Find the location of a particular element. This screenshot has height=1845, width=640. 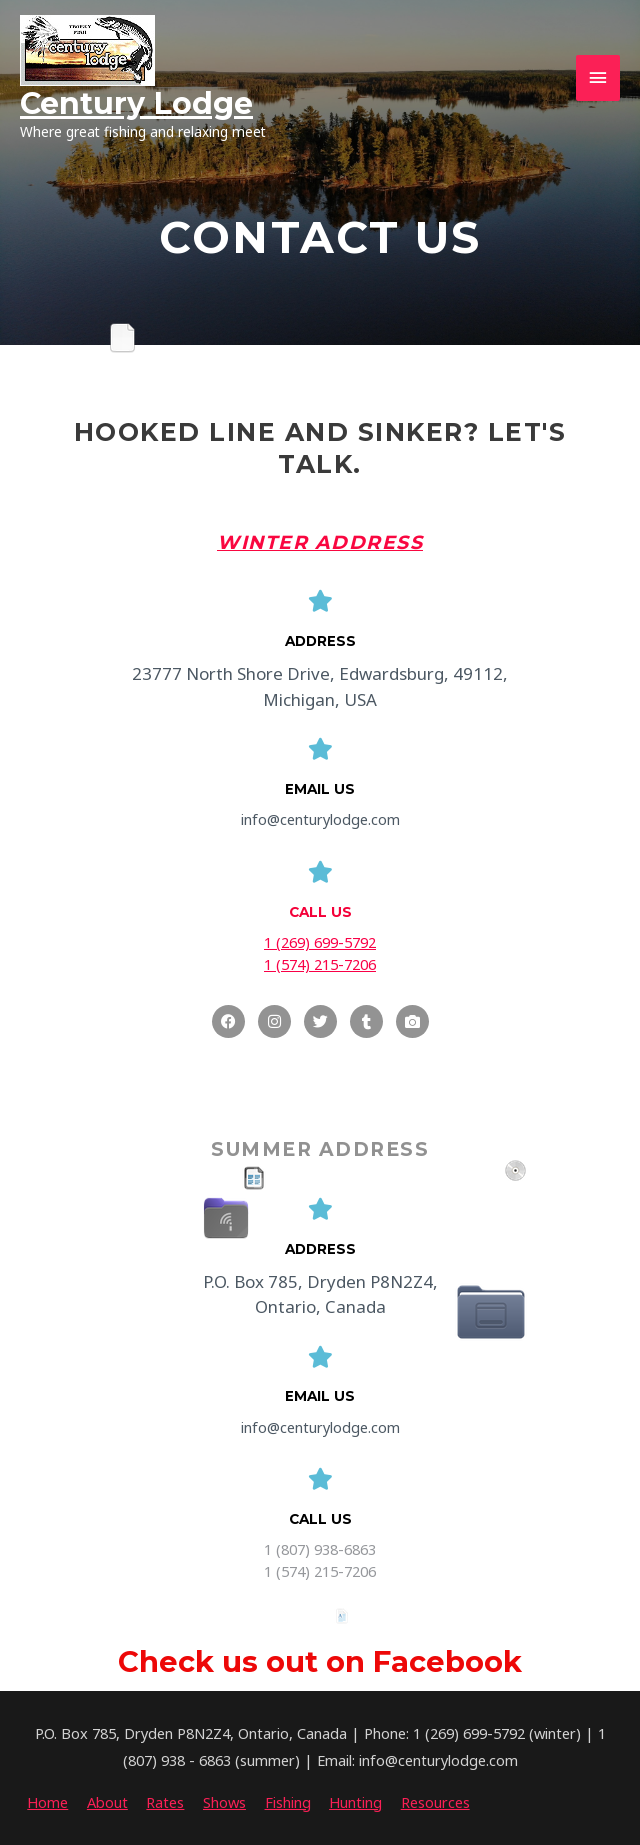

access CD/DVD drive contents is located at coordinates (515, 1170).